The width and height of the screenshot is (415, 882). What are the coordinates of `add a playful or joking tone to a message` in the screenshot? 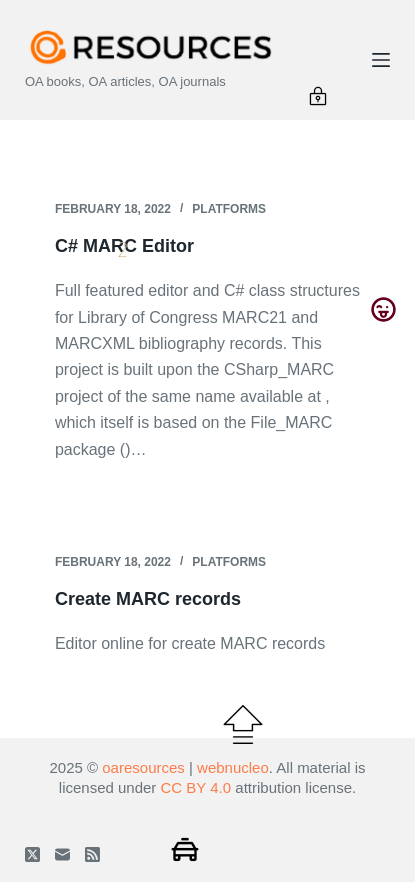 It's located at (383, 309).